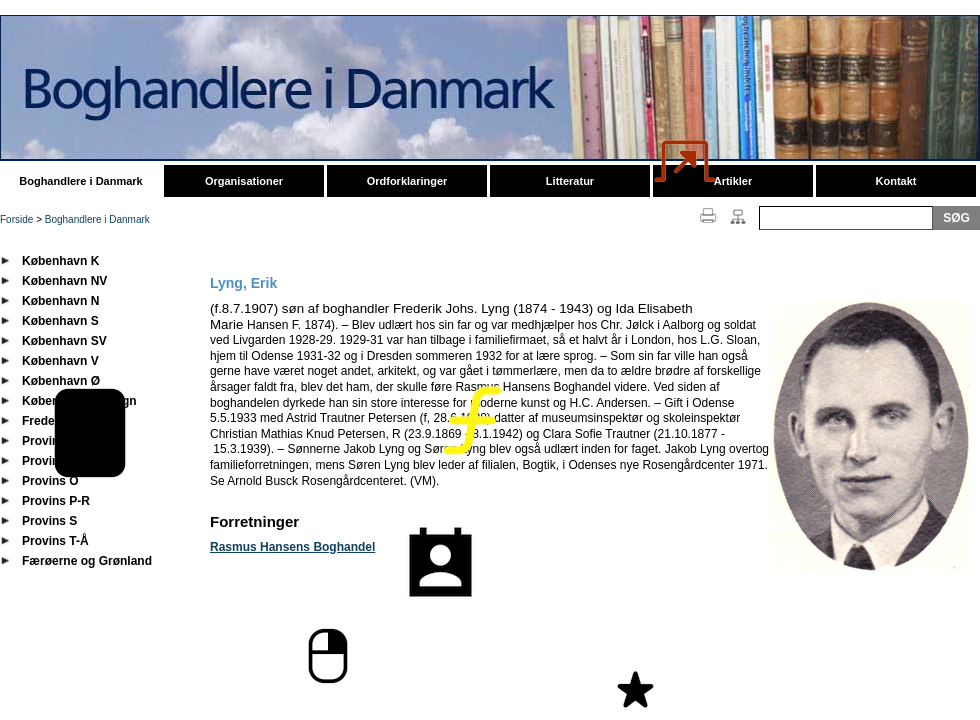 The height and width of the screenshot is (720, 980). Describe the element at coordinates (472, 420) in the screenshot. I see `access mathematical or programming functions` at that location.